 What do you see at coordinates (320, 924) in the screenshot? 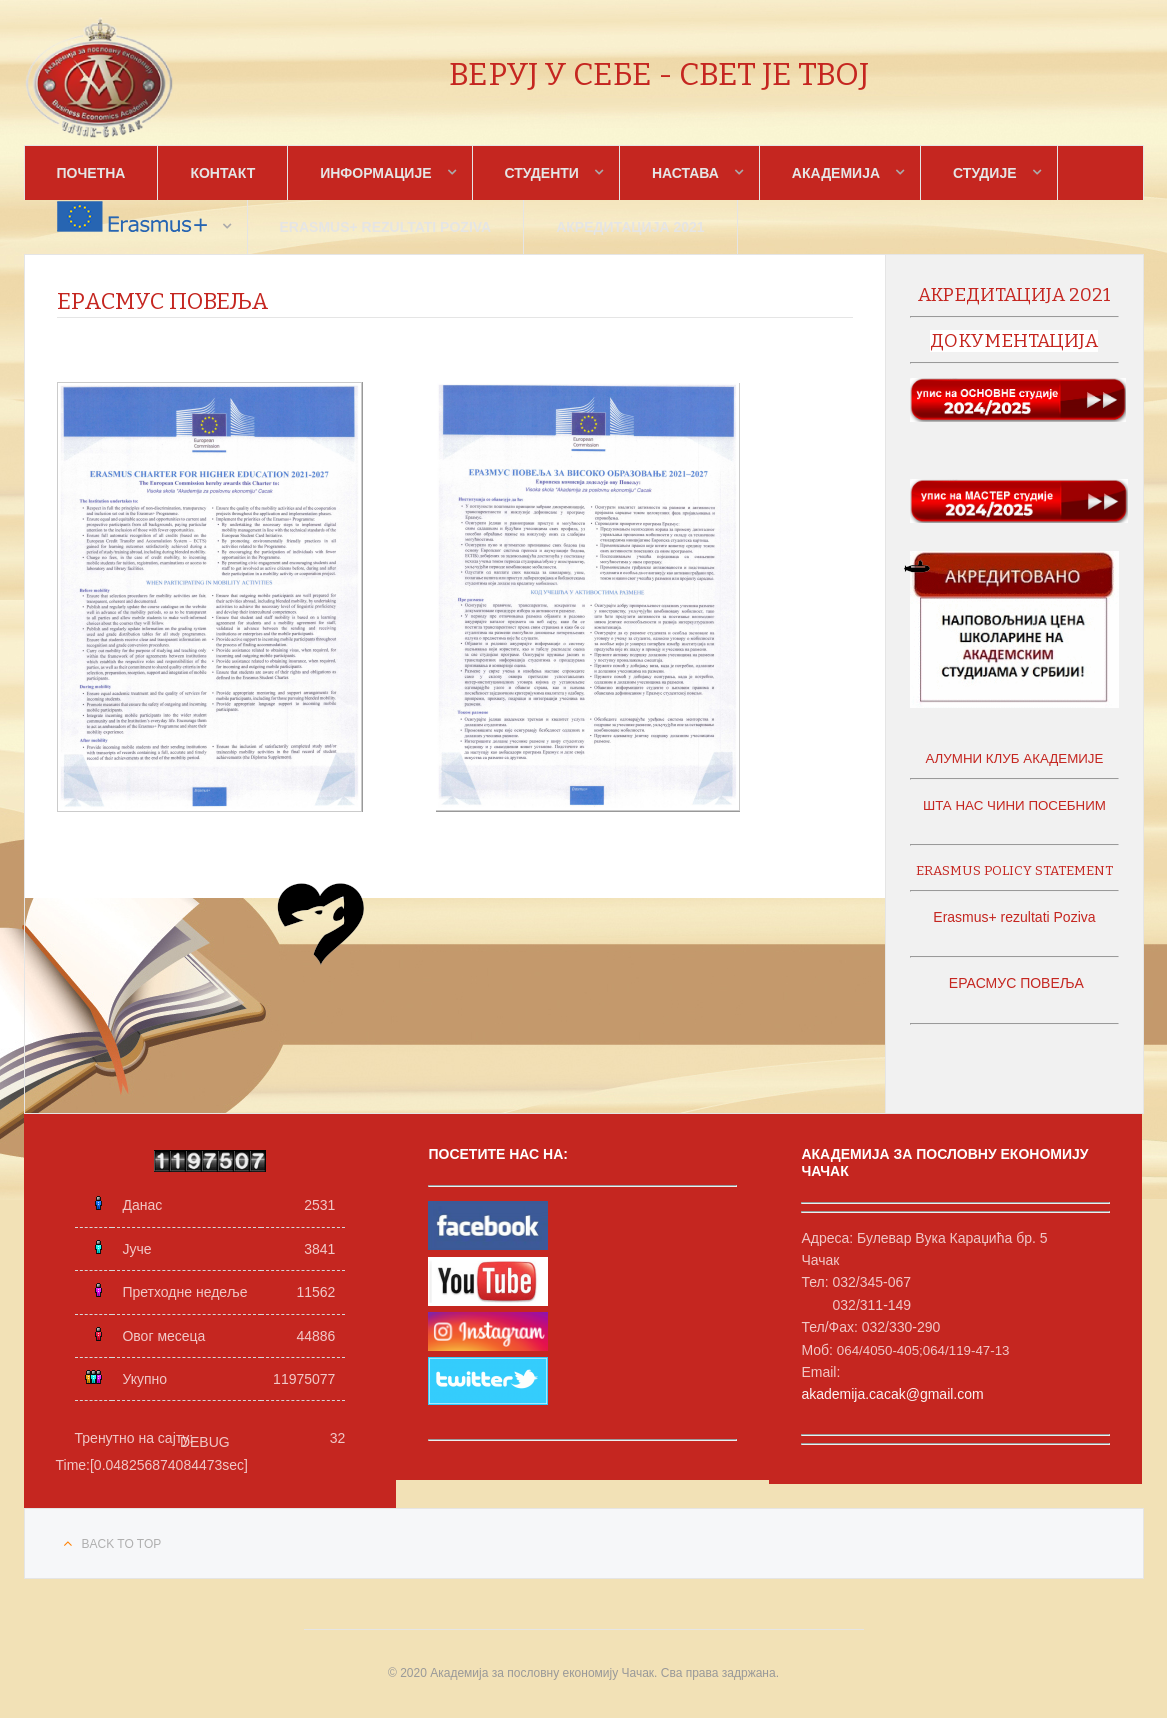
I see `support animal welfare or pet rescue organizations` at bounding box center [320, 924].